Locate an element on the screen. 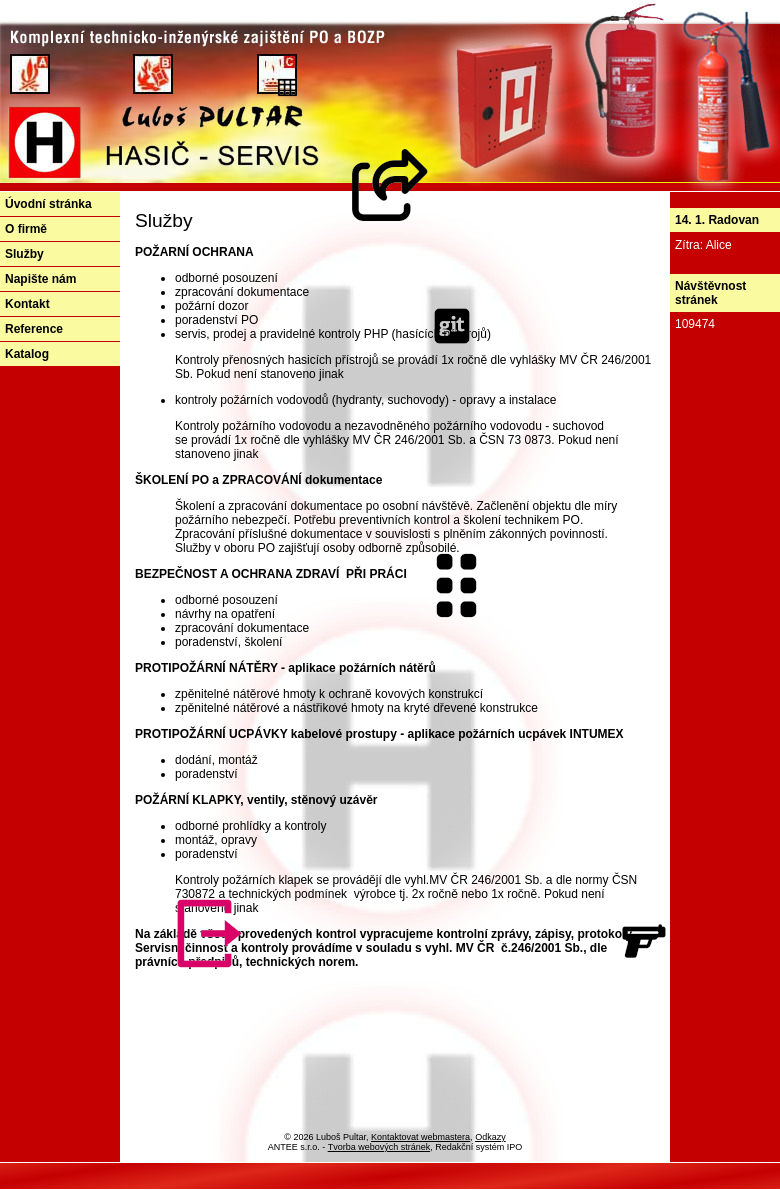  log out of your account is located at coordinates (204, 933).